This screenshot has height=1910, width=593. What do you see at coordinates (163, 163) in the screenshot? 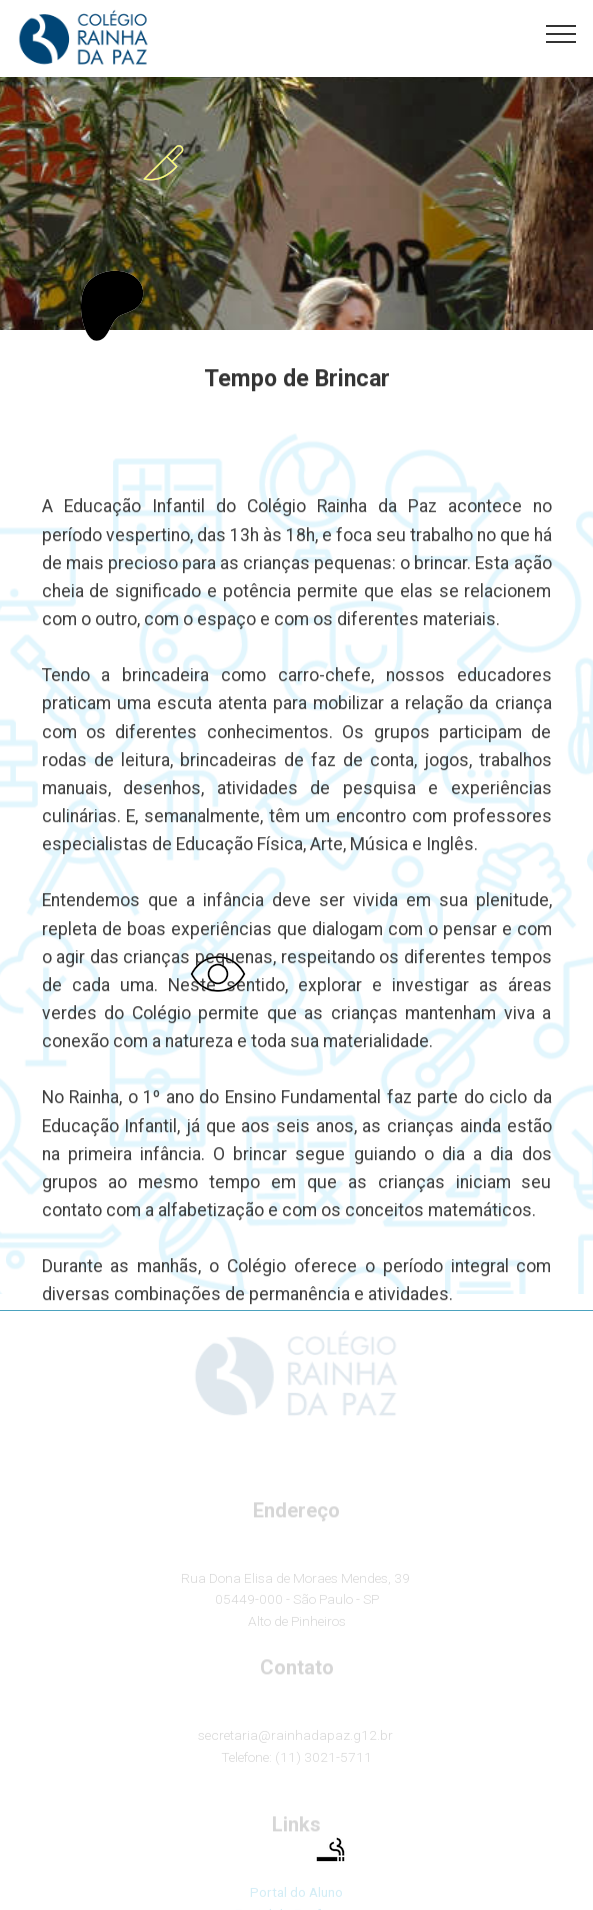
I see `access kitchen or cooking tools` at bounding box center [163, 163].